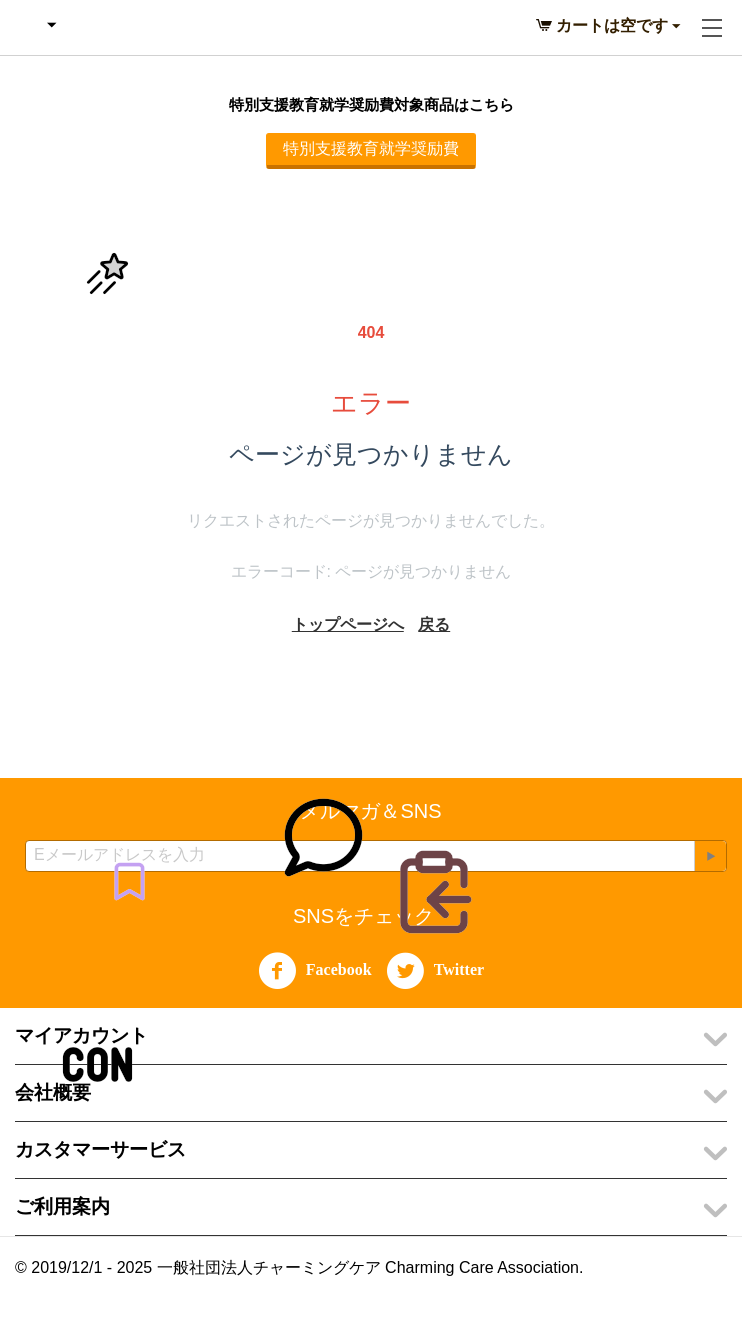 The height and width of the screenshot is (1337, 742). Describe the element at coordinates (97, 1064) in the screenshot. I see `initiate an HTTP connection request` at that location.